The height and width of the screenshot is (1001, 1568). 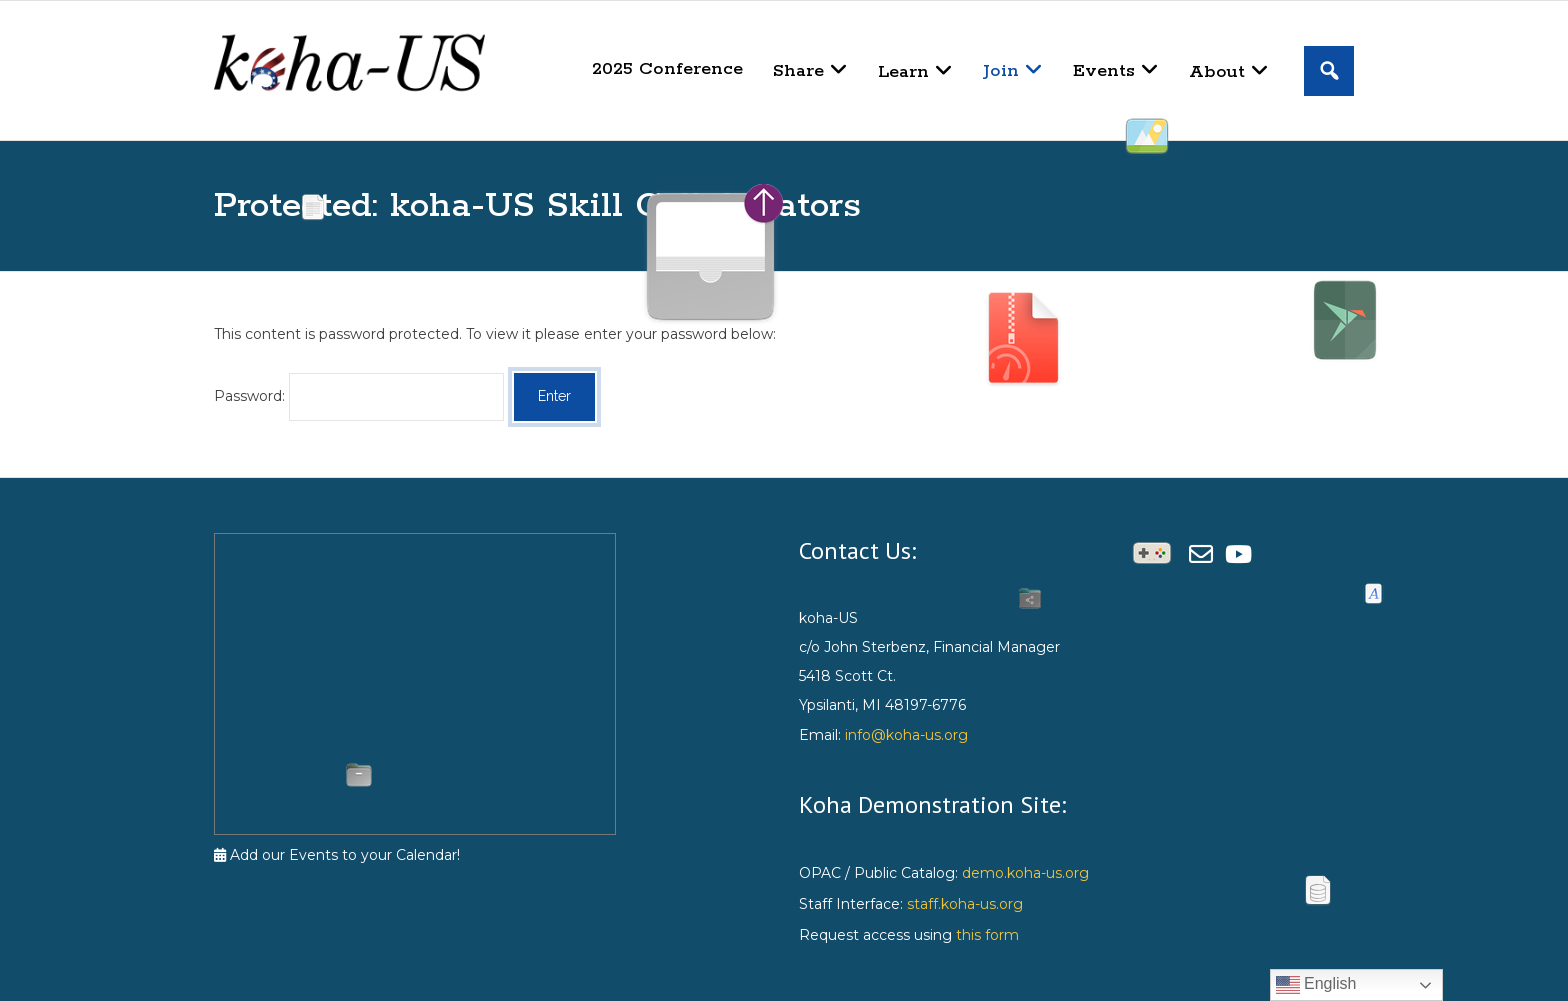 I want to click on open games and entertainment apps, so click(x=1152, y=553).